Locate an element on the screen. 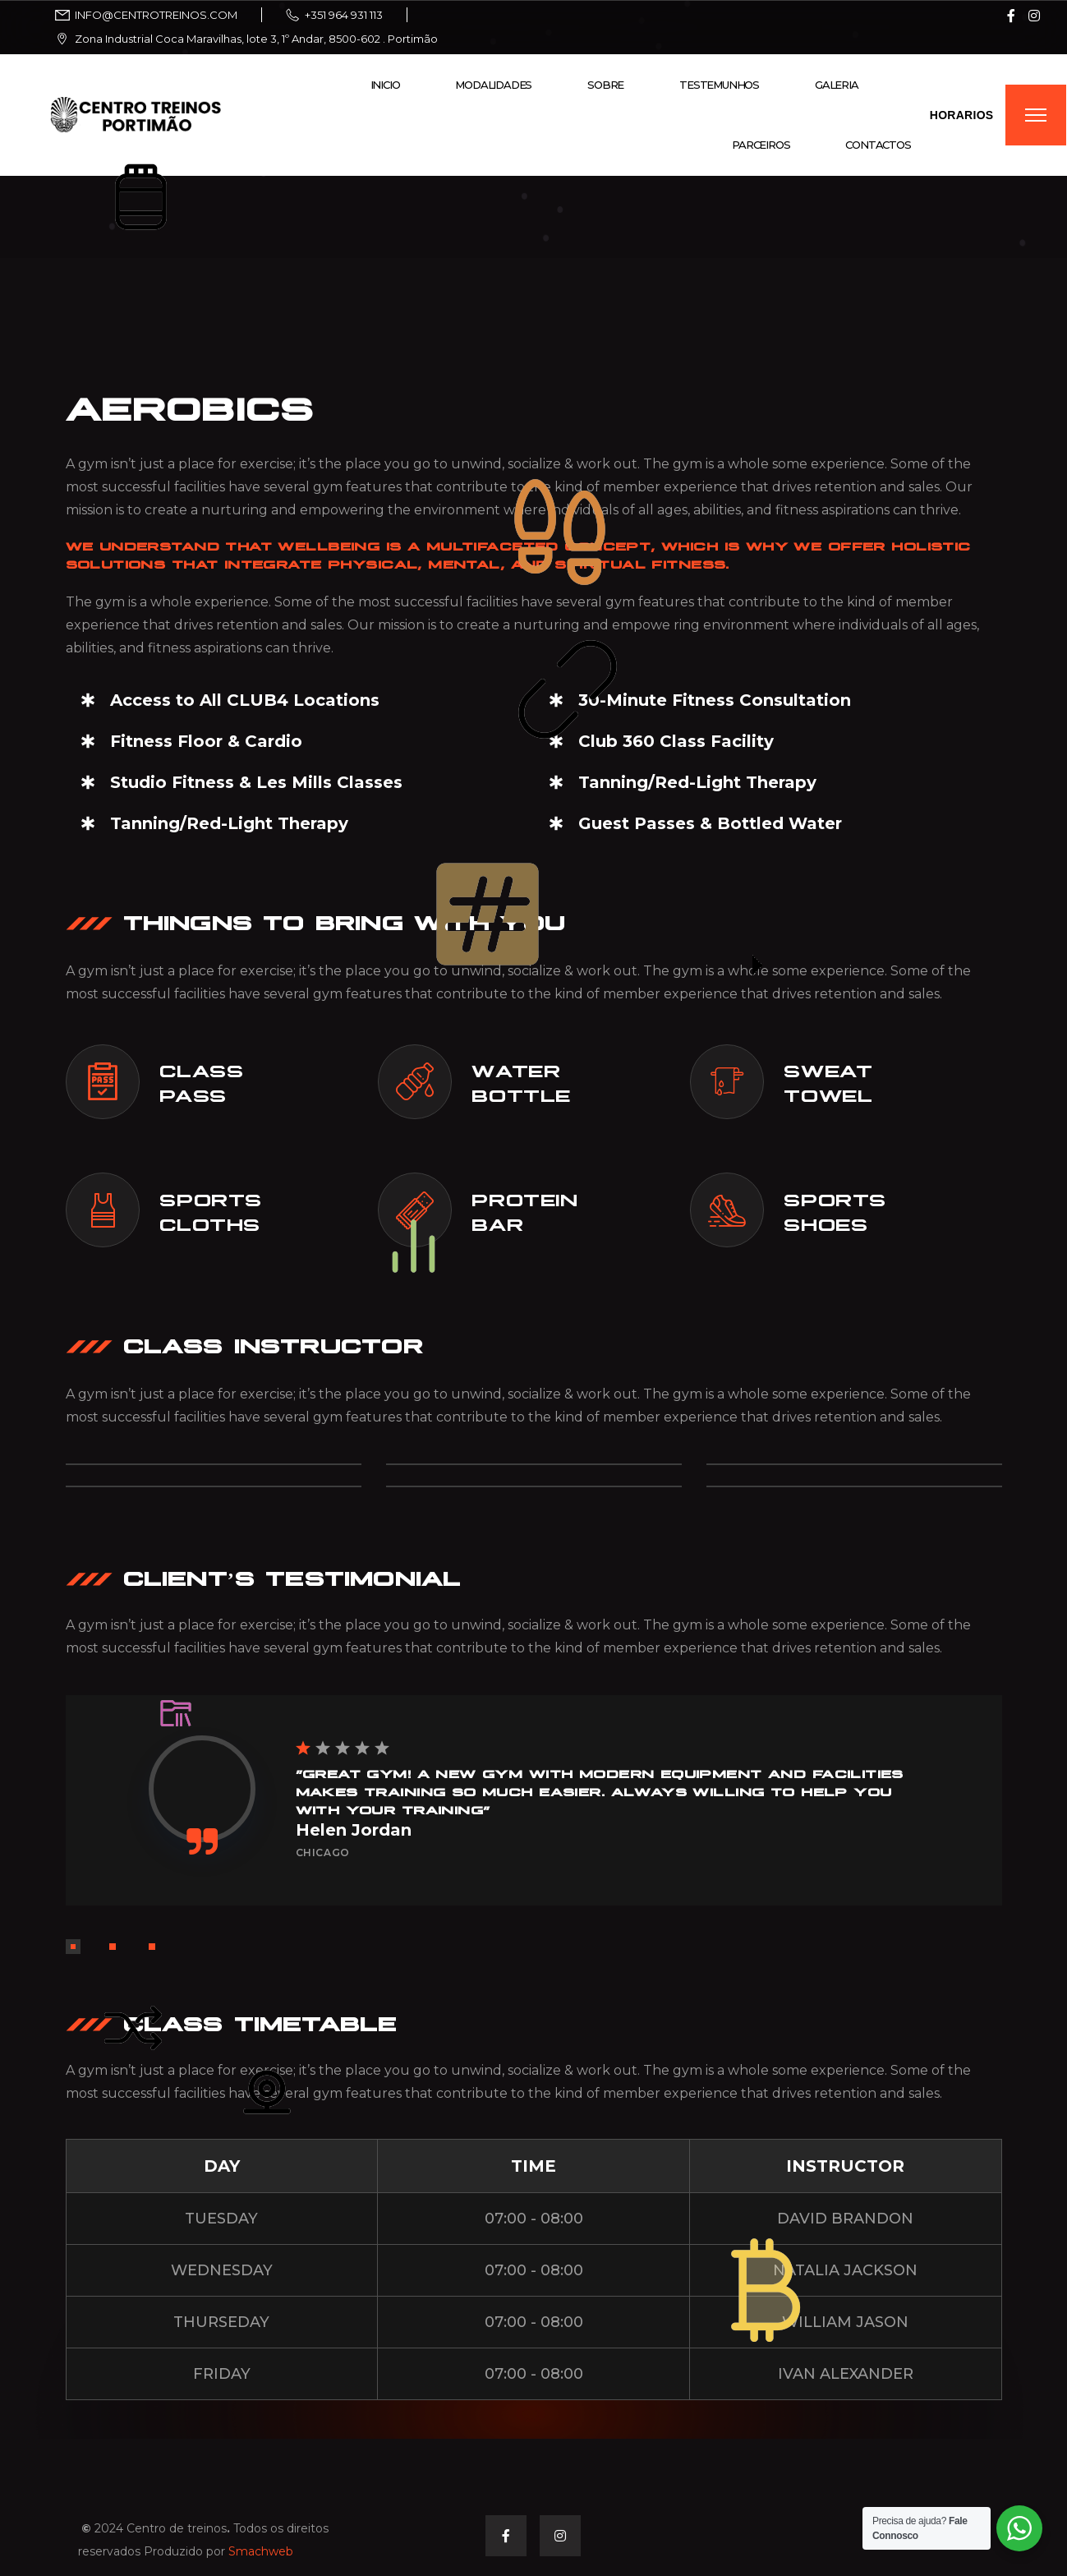 This screenshot has width=1067, height=2576. unlink or disconnect a URL is located at coordinates (568, 689).